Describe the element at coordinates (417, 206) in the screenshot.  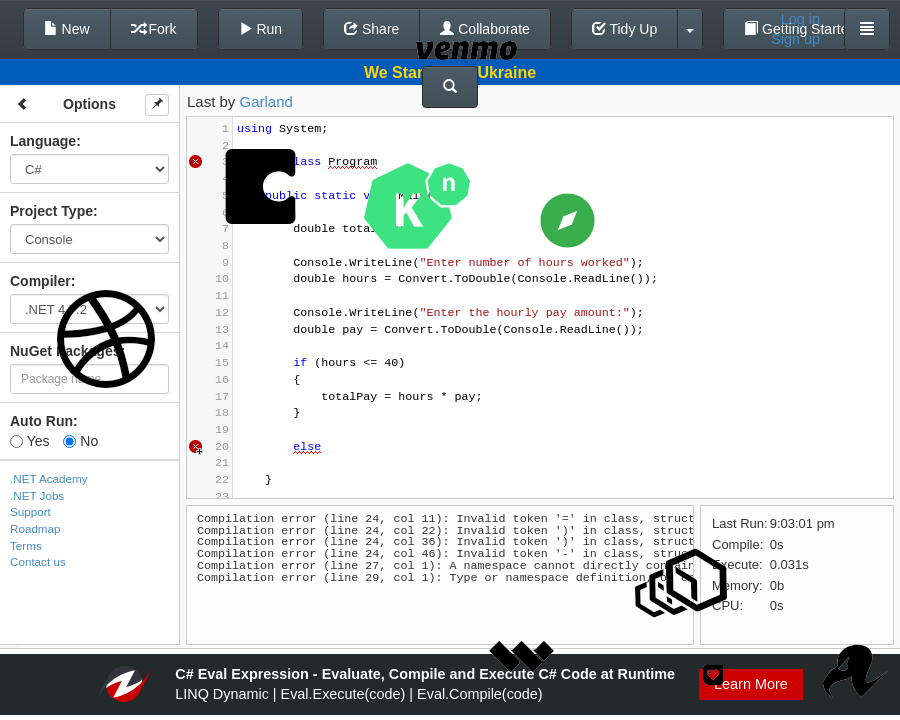
I see `knative serverless platform logo` at that location.